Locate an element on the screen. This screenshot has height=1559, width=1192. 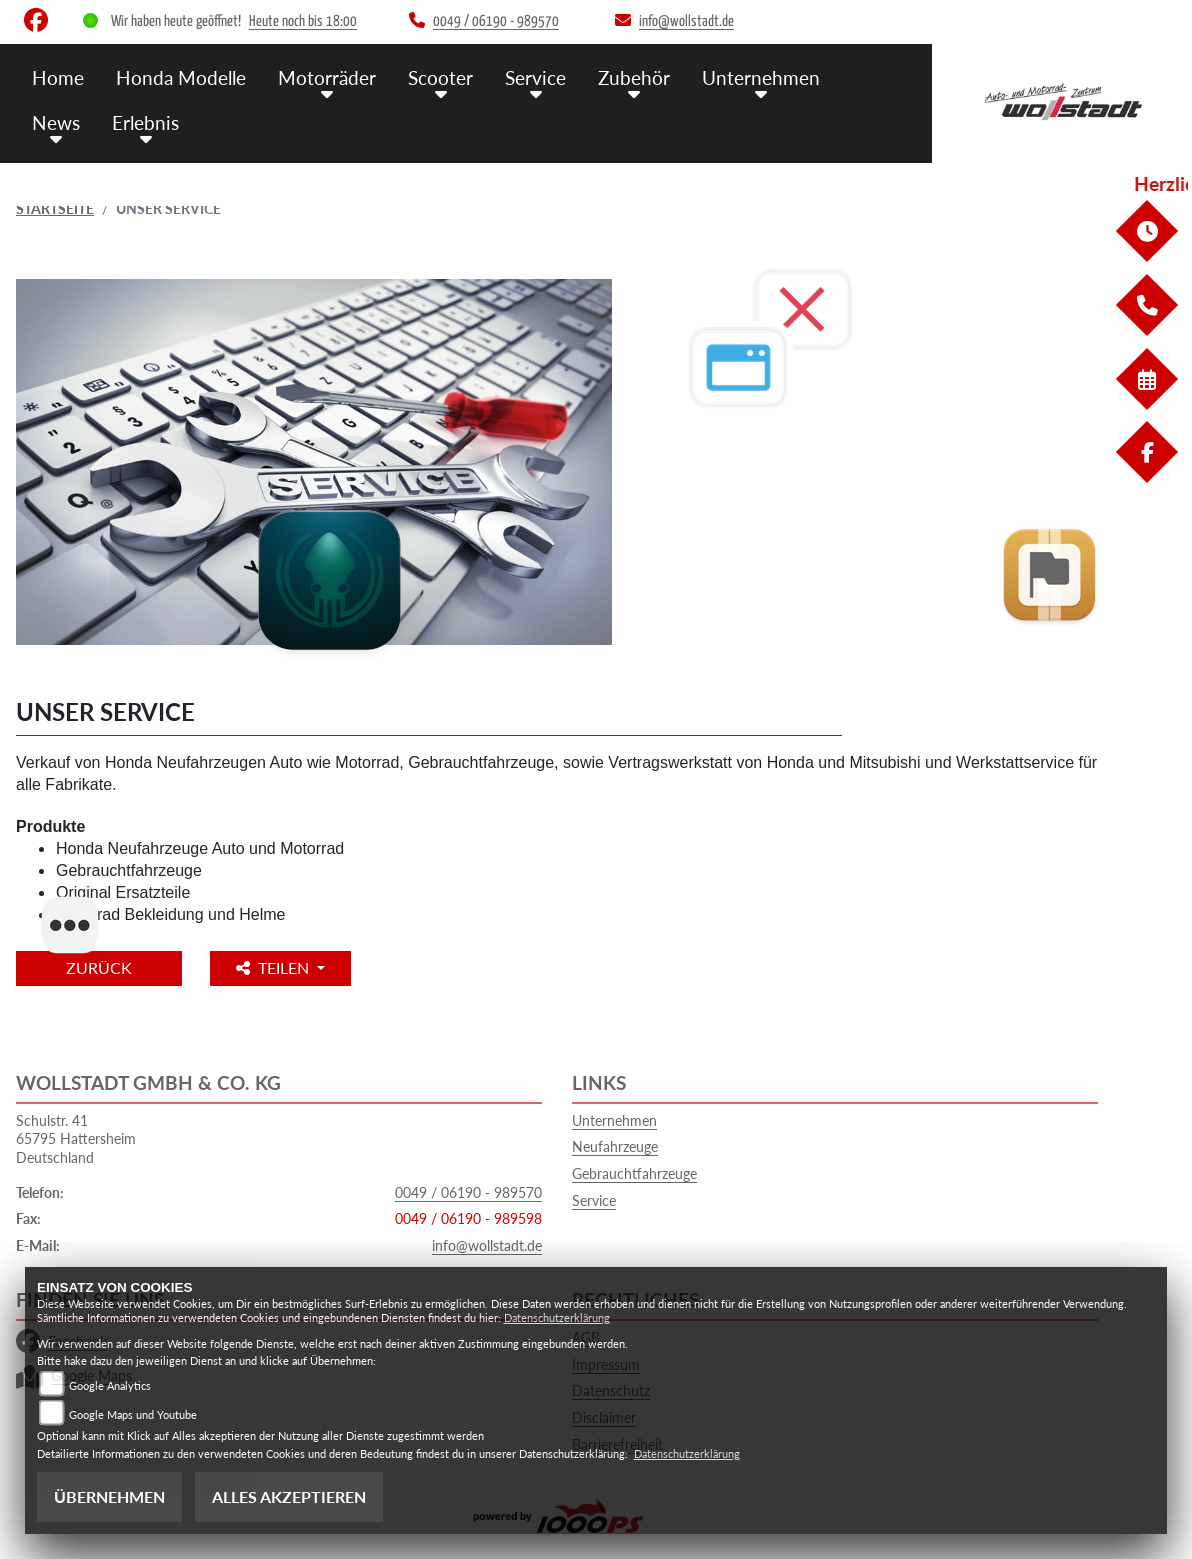
close or shut down display is located at coordinates (770, 338).